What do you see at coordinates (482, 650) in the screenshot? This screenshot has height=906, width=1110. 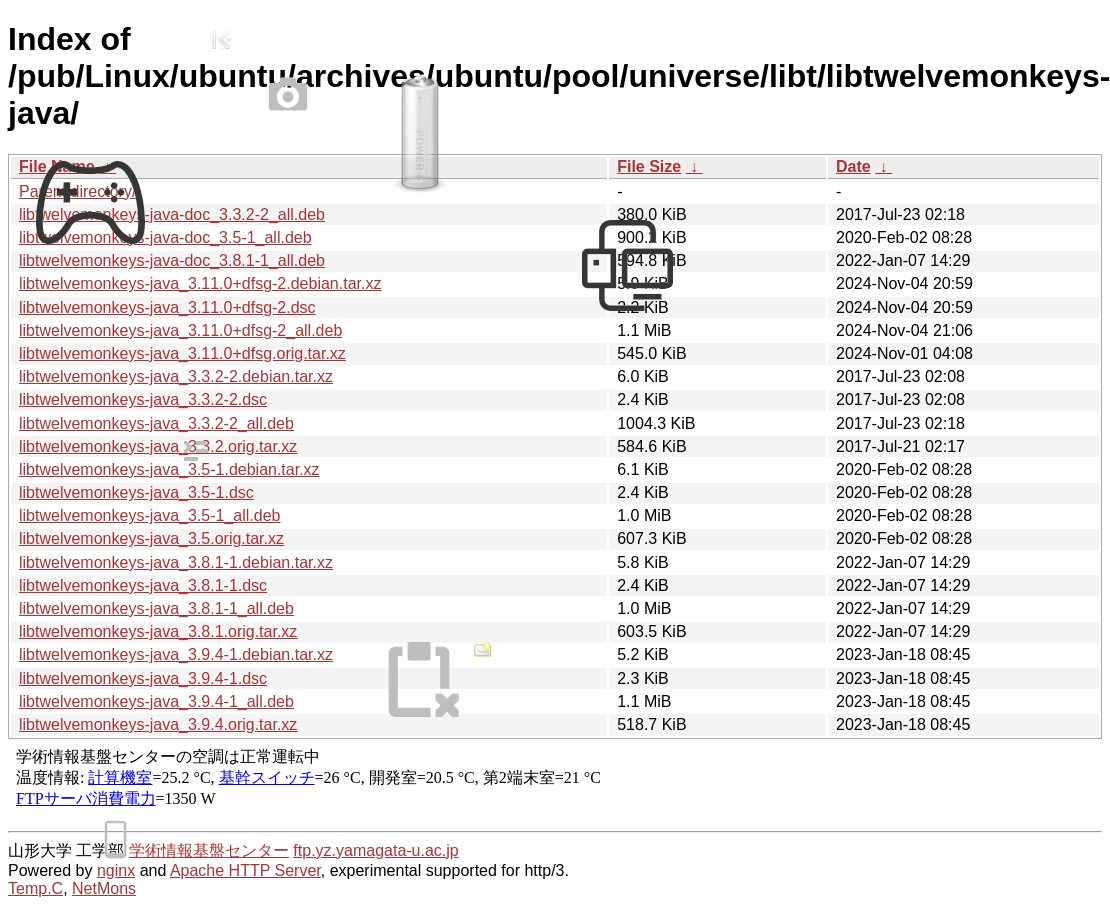 I see `indicates new unread email messages` at bounding box center [482, 650].